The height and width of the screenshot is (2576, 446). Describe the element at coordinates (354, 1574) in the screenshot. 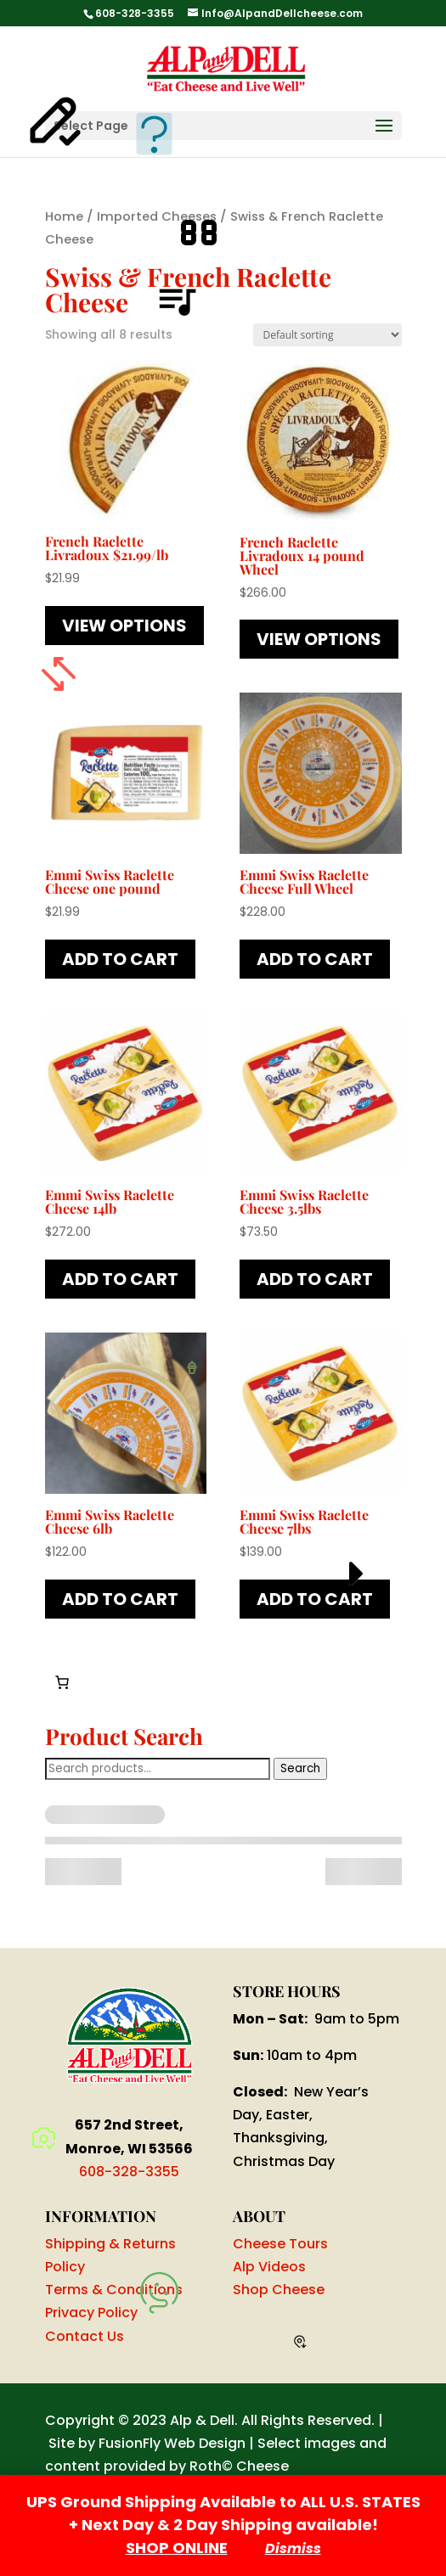

I see `navigate to the next item or page` at that location.